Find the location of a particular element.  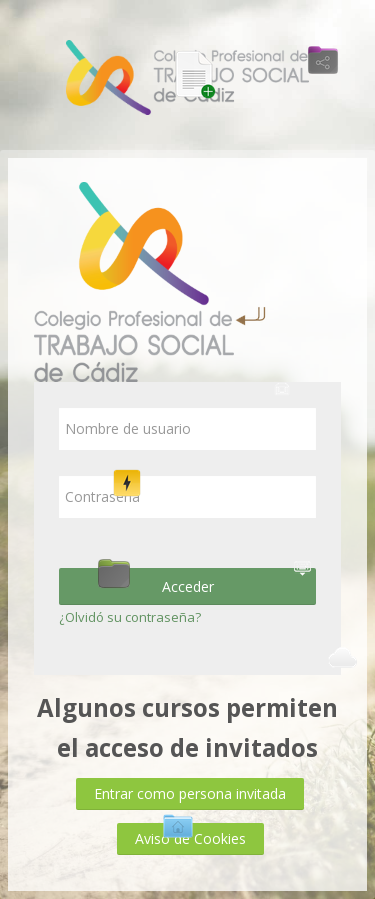

open your home folder is located at coordinates (178, 826).